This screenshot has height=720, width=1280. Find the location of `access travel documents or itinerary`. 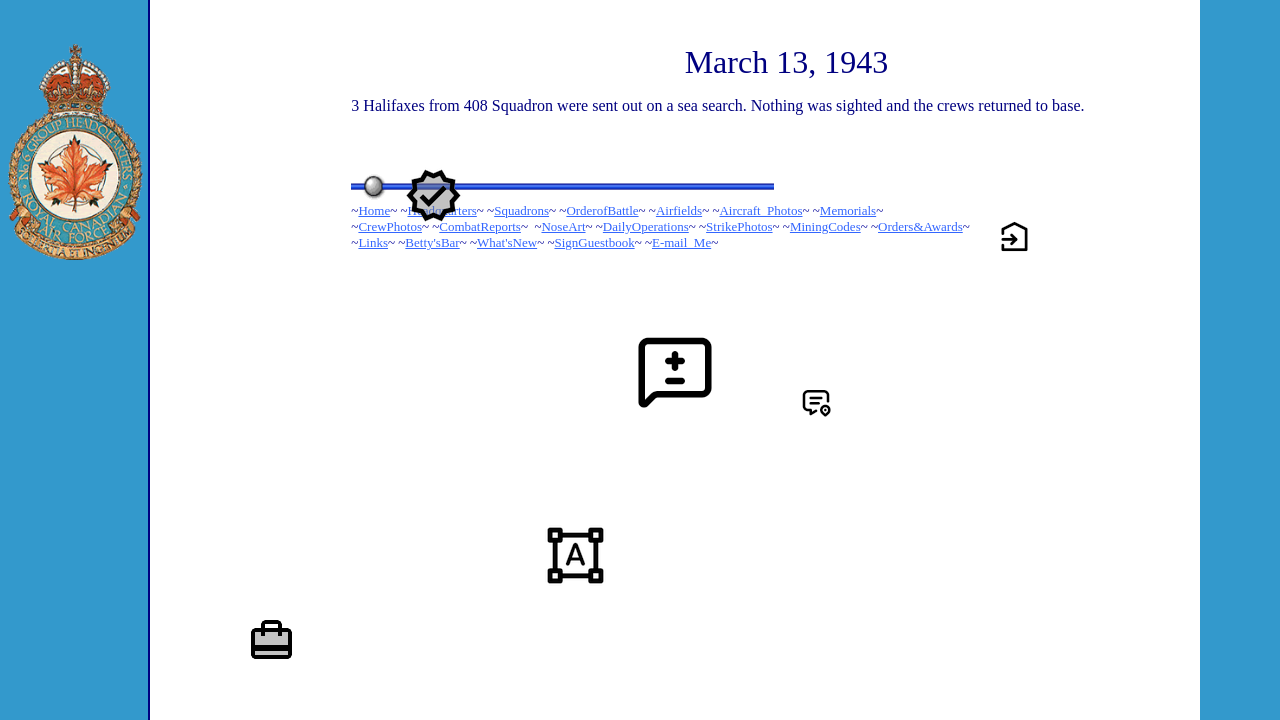

access travel documents or itinerary is located at coordinates (271, 640).